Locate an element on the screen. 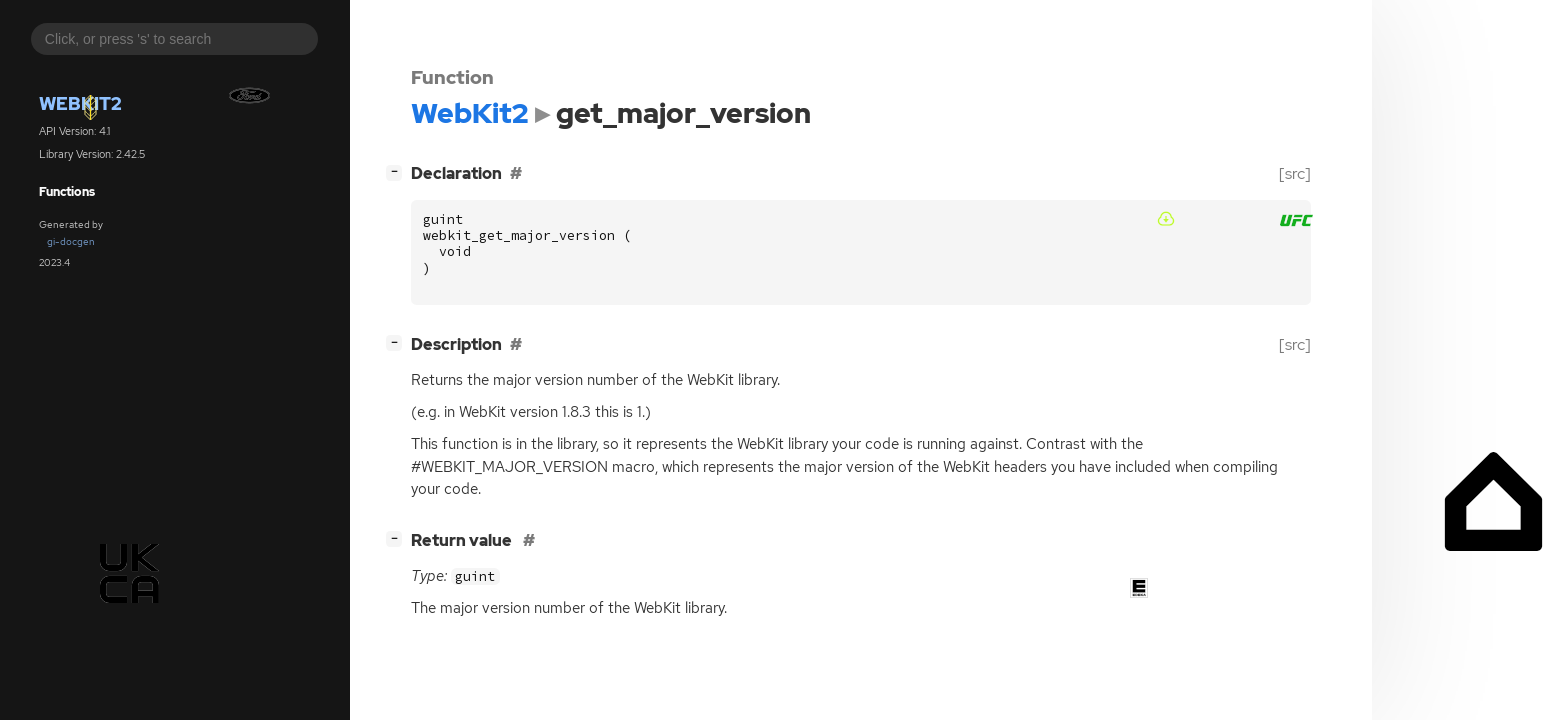 The width and height of the screenshot is (1568, 720). open google home app is located at coordinates (1493, 501).